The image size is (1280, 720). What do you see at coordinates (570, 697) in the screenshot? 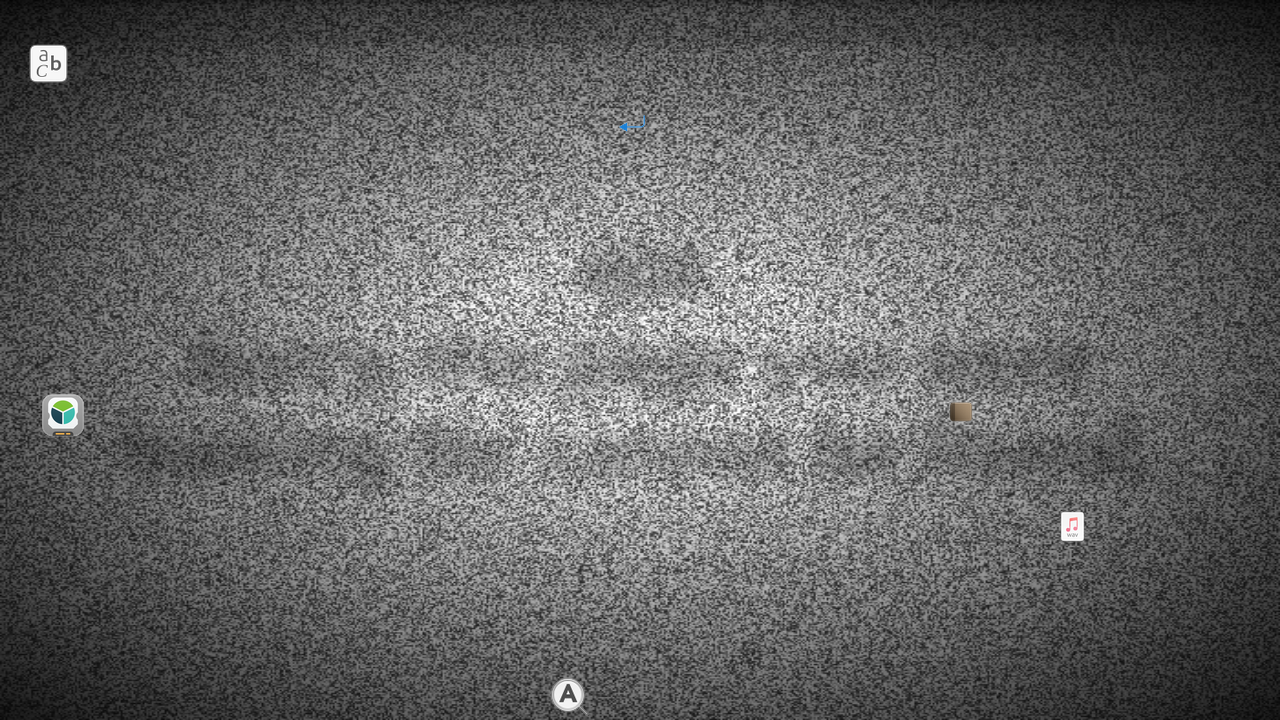
I see `search for text or content` at bounding box center [570, 697].